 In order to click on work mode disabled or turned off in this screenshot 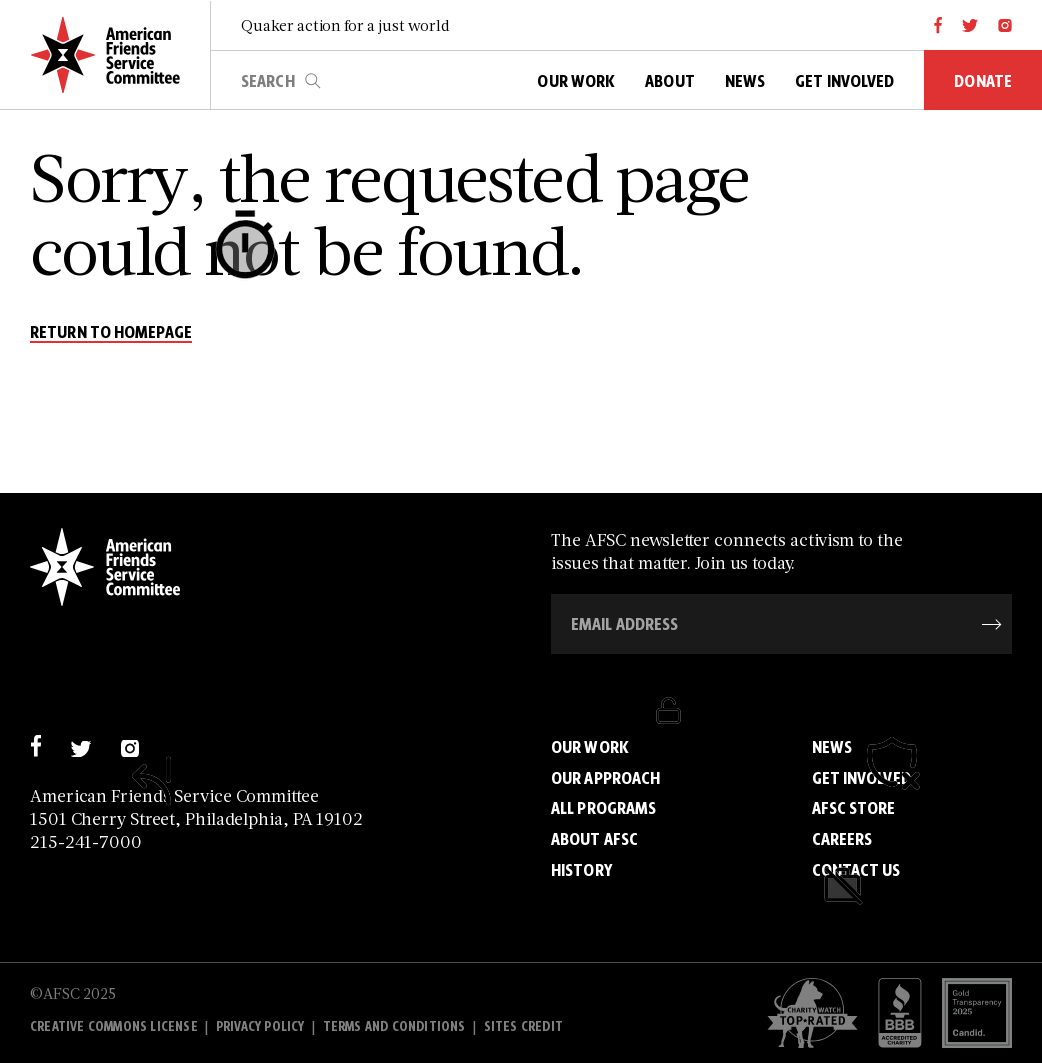, I will do `click(842, 885)`.